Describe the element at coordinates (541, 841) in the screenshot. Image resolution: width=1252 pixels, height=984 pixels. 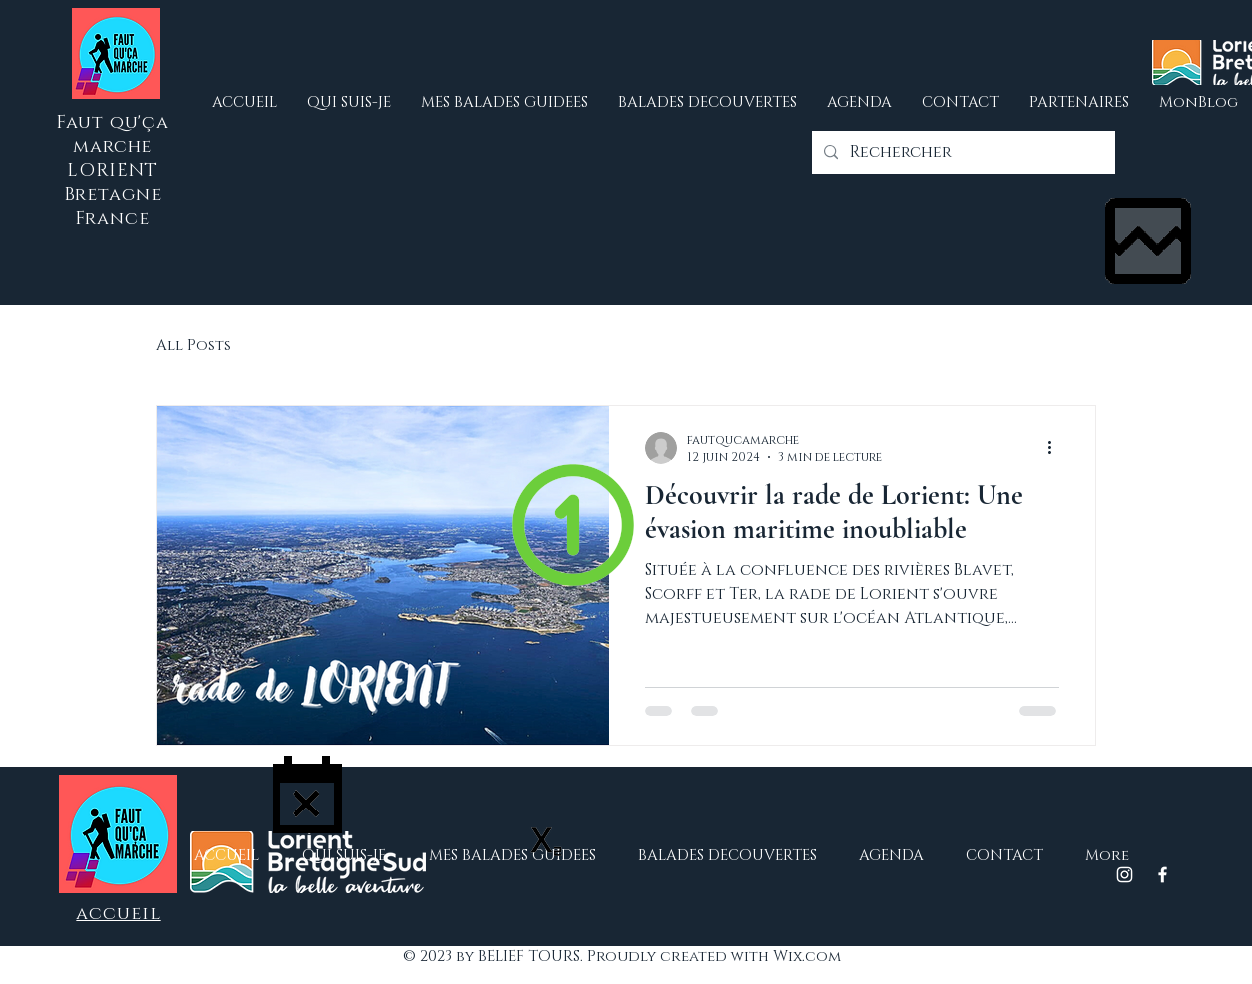
I see `format text as subscript` at that location.